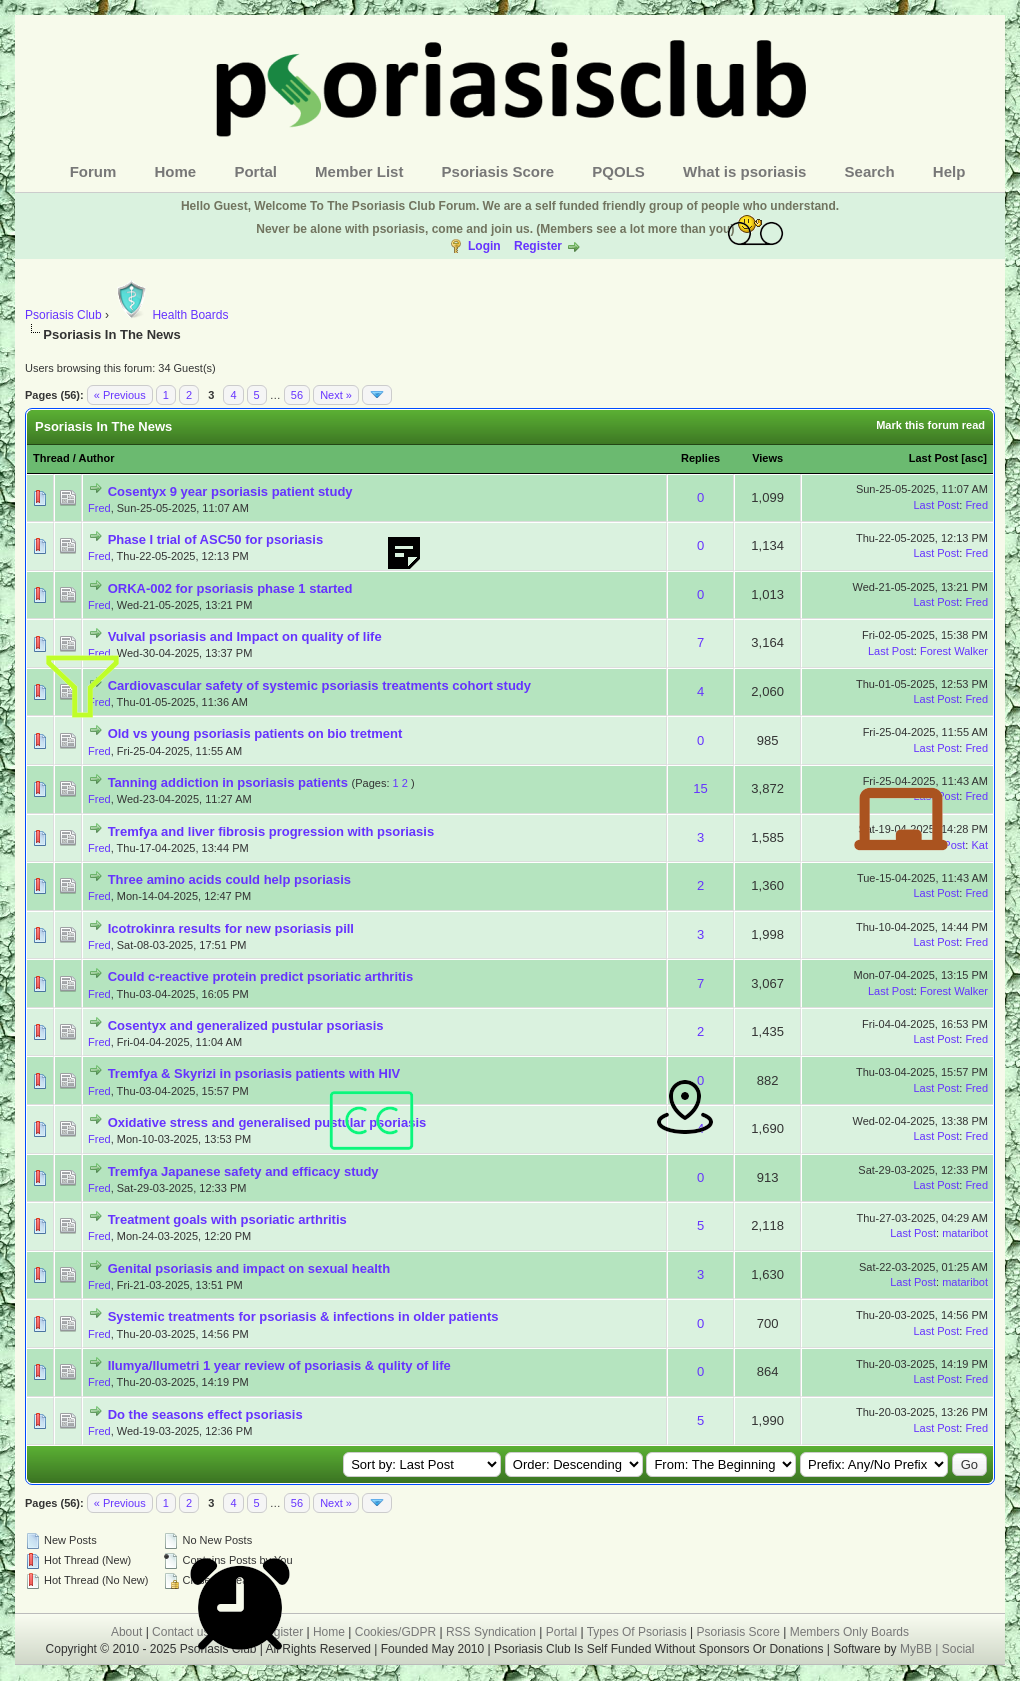 The image size is (1020, 1681). I want to click on create a new sticky note, so click(404, 553).